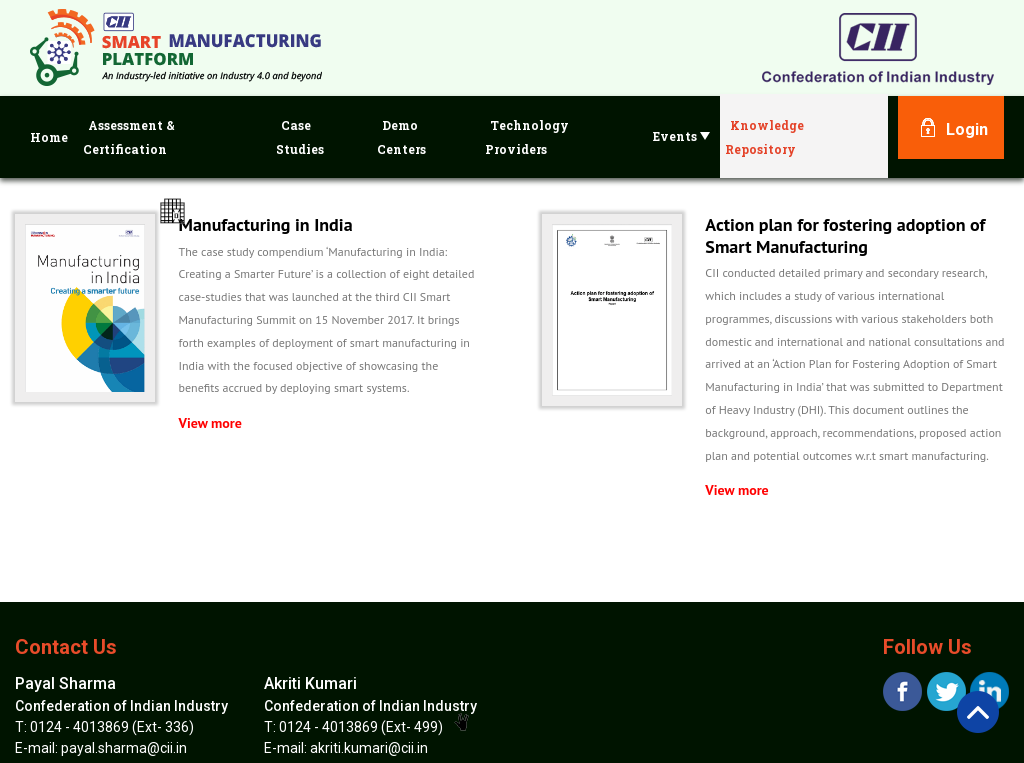 This screenshot has height=763, width=1024. What do you see at coordinates (172, 209) in the screenshot?
I see `indicates a trapped or captured state` at bounding box center [172, 209].